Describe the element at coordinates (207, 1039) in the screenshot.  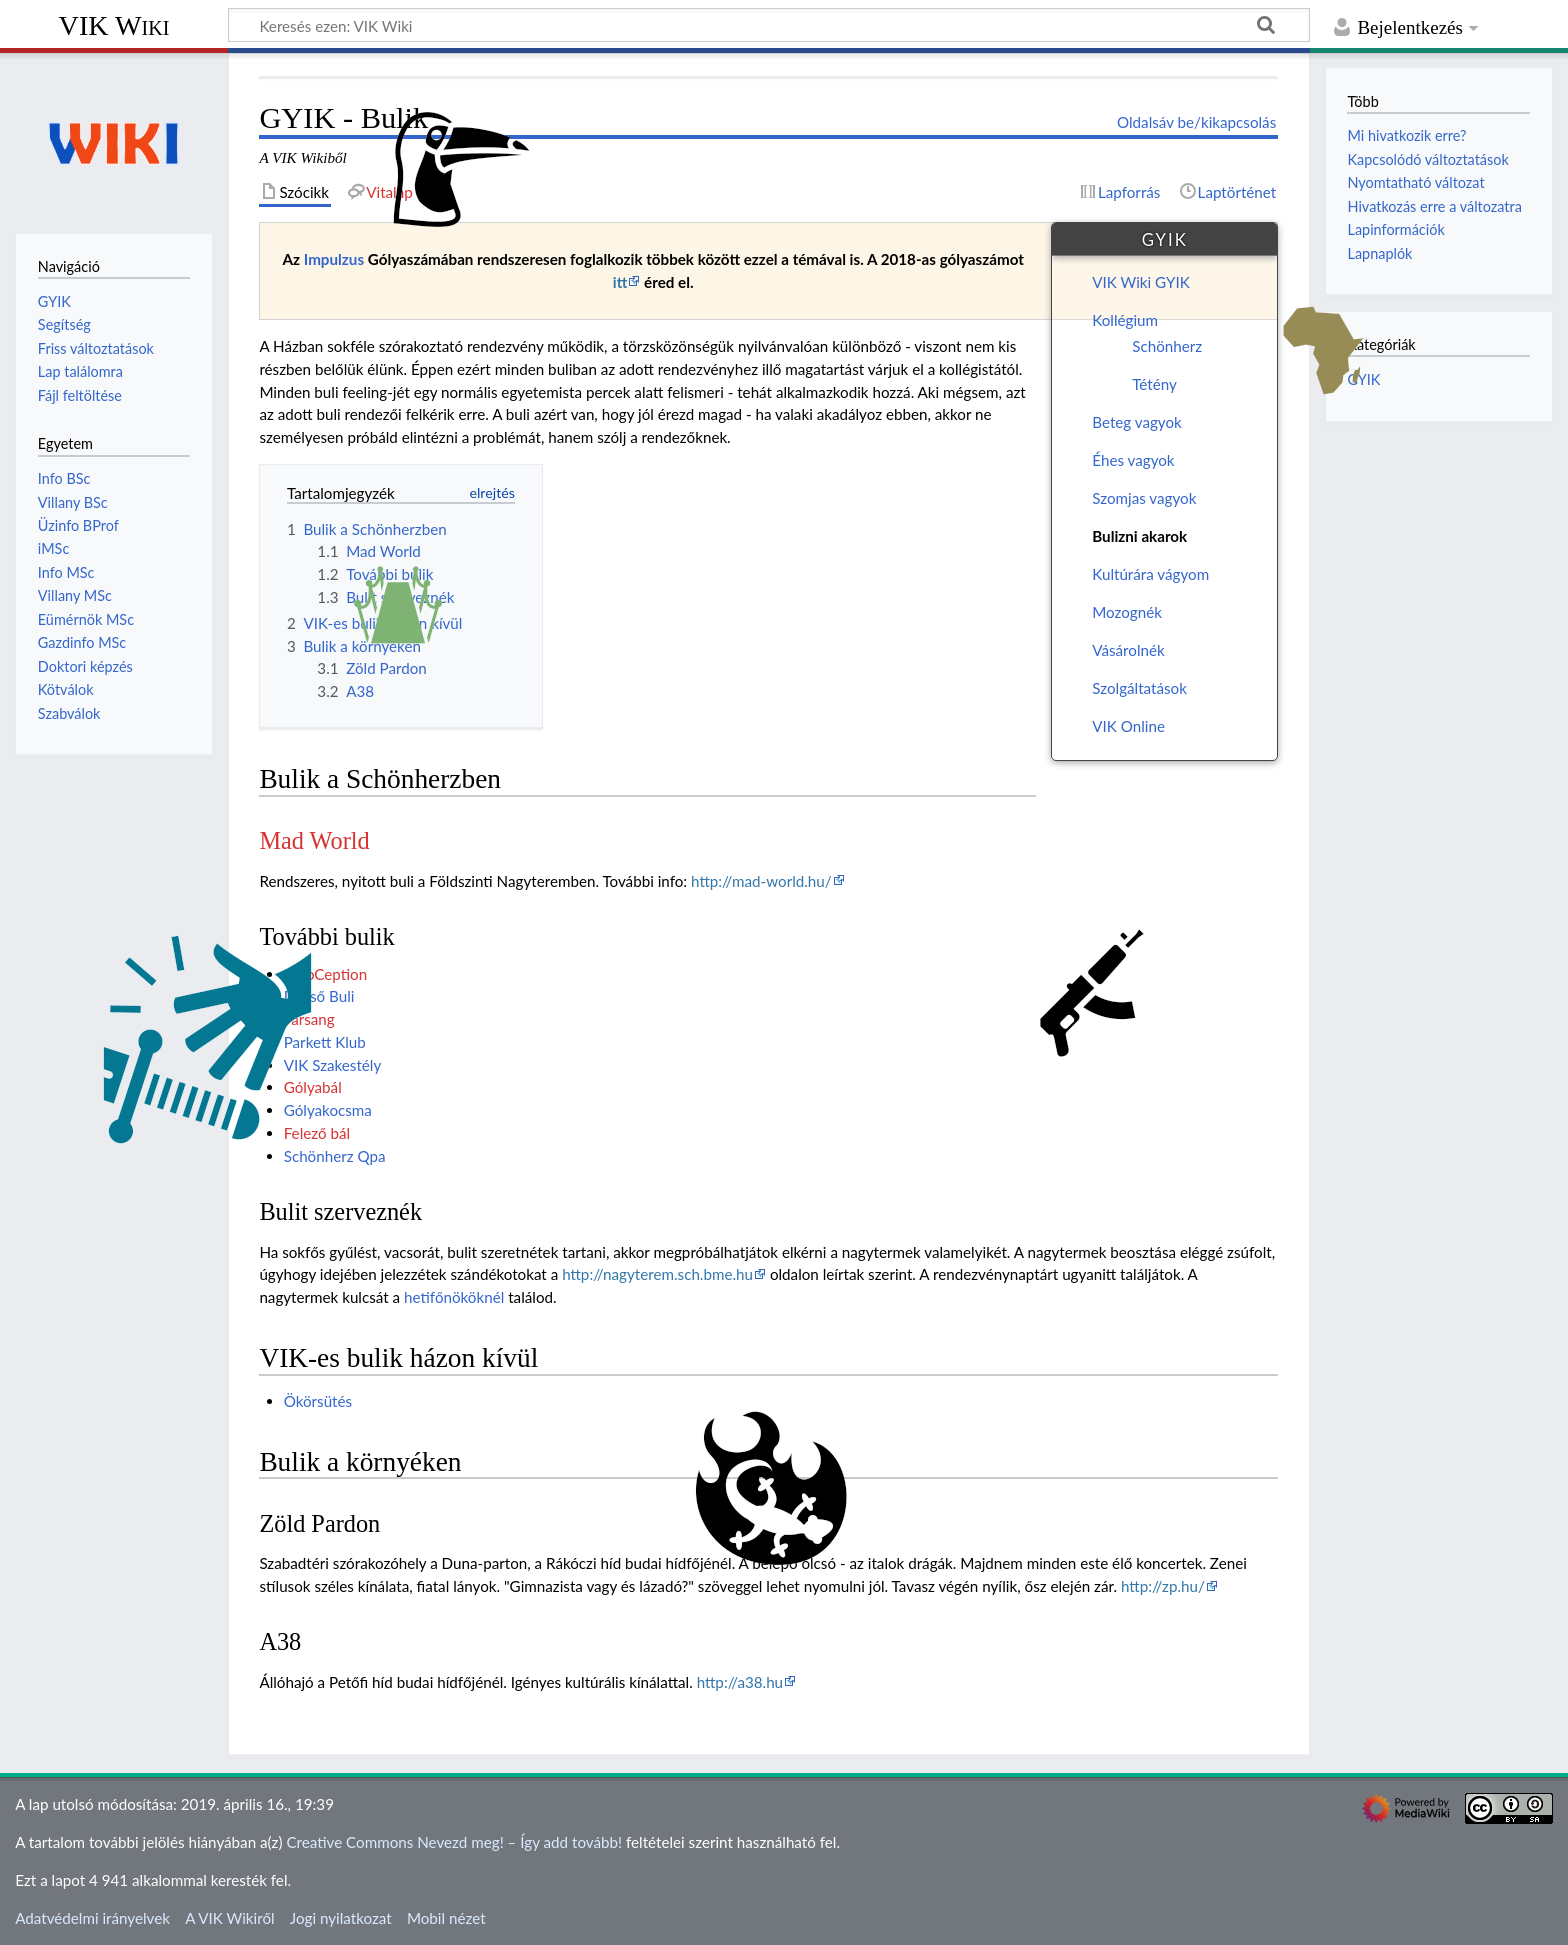
I see `drop or release current weapon` at that location.